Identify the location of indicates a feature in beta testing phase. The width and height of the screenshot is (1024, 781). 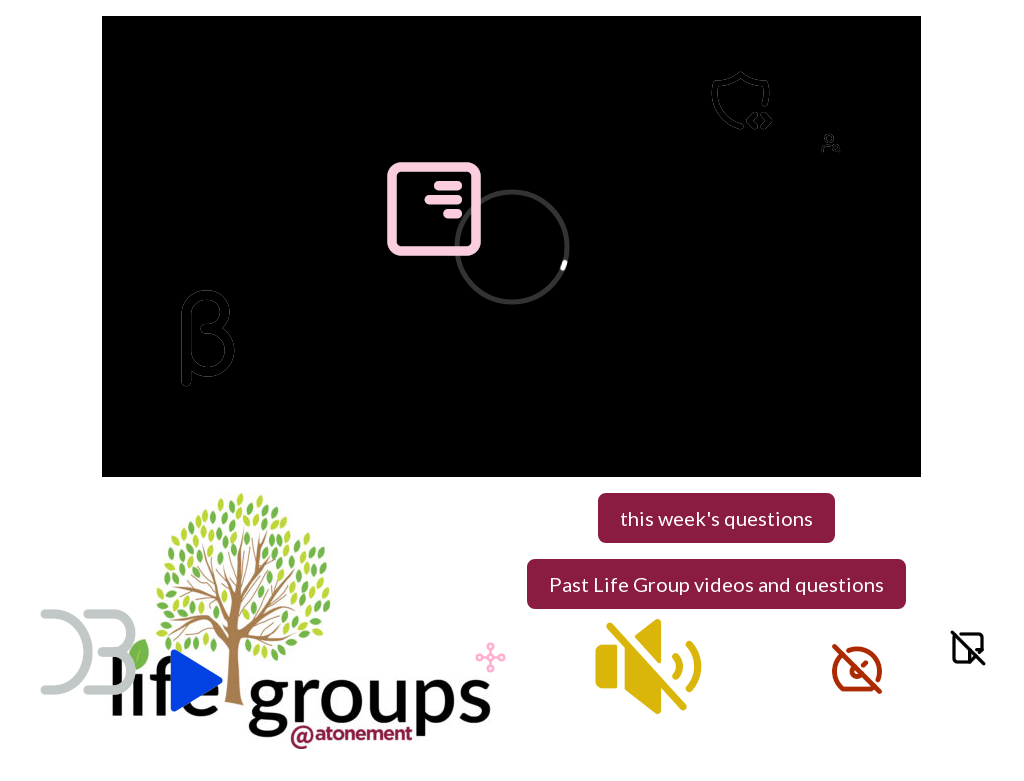
(205, 333).